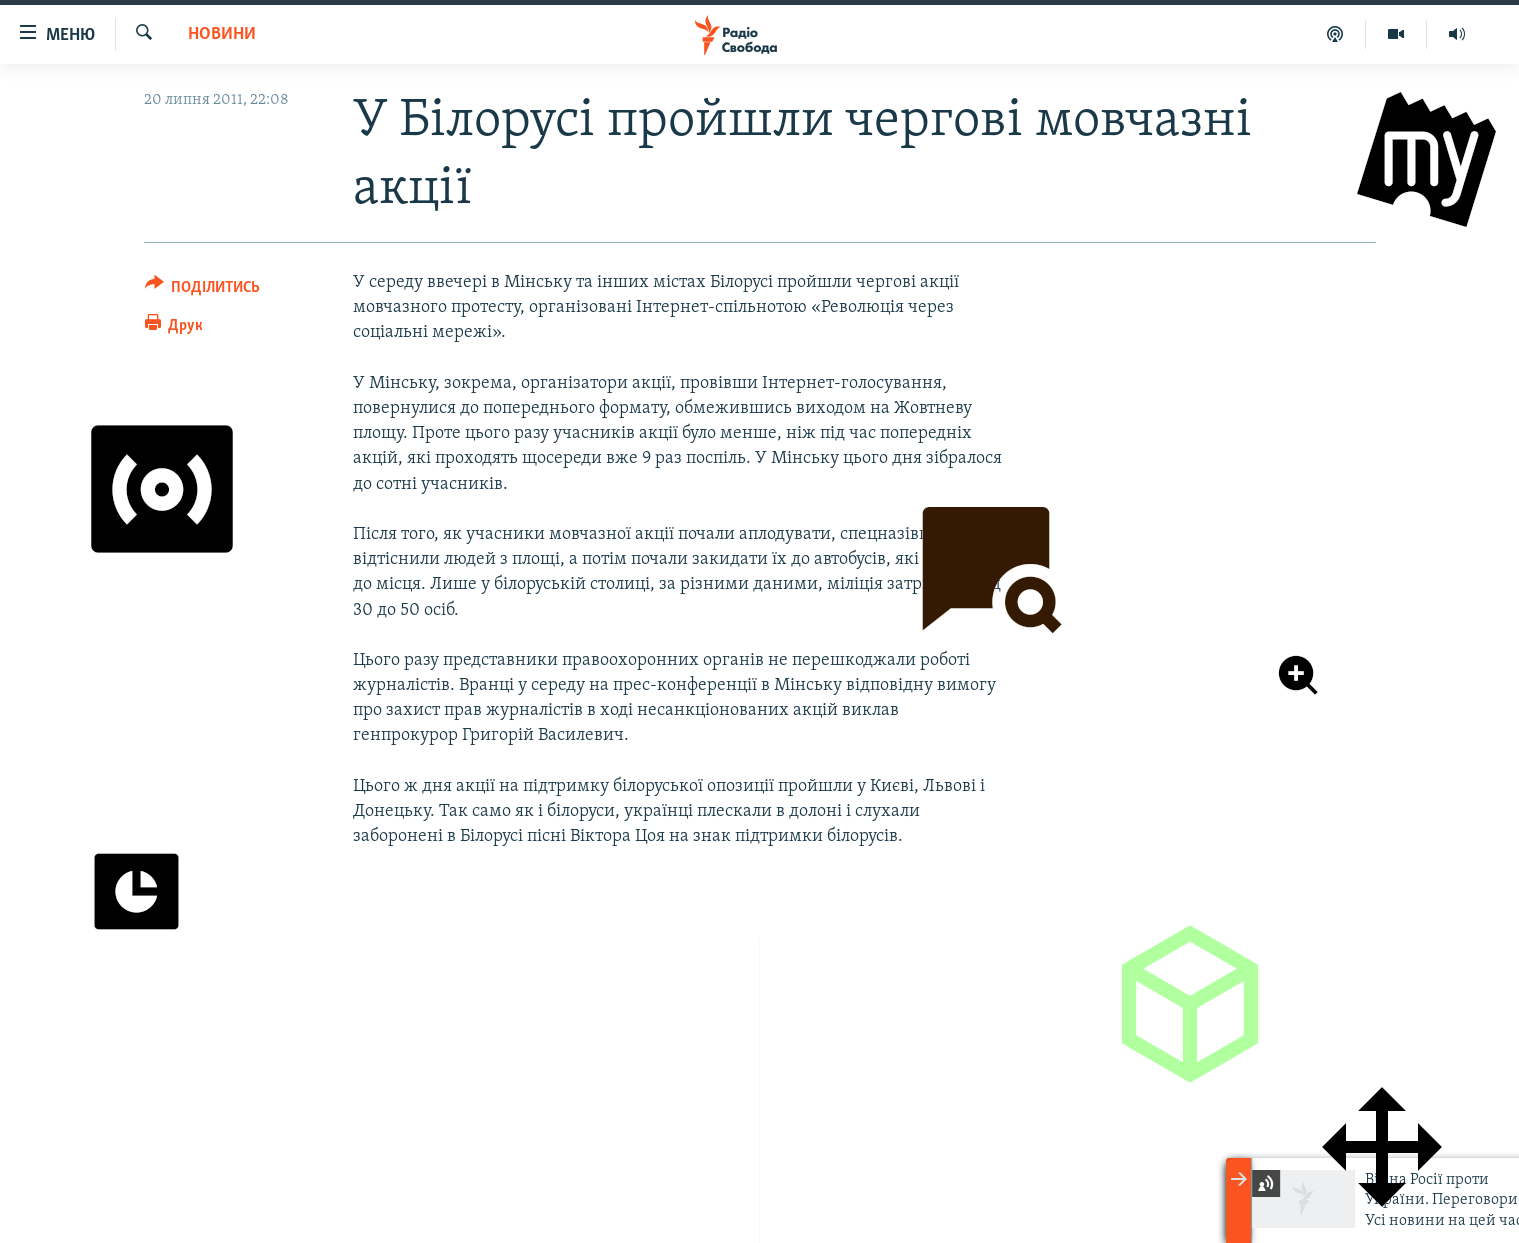 The height and width of the screenshot is (1243, 1519). What do you see at coordinates (1426, 159) in the screenshot?
I see `open BookMyShow app` at bounding box center [1426, 159].